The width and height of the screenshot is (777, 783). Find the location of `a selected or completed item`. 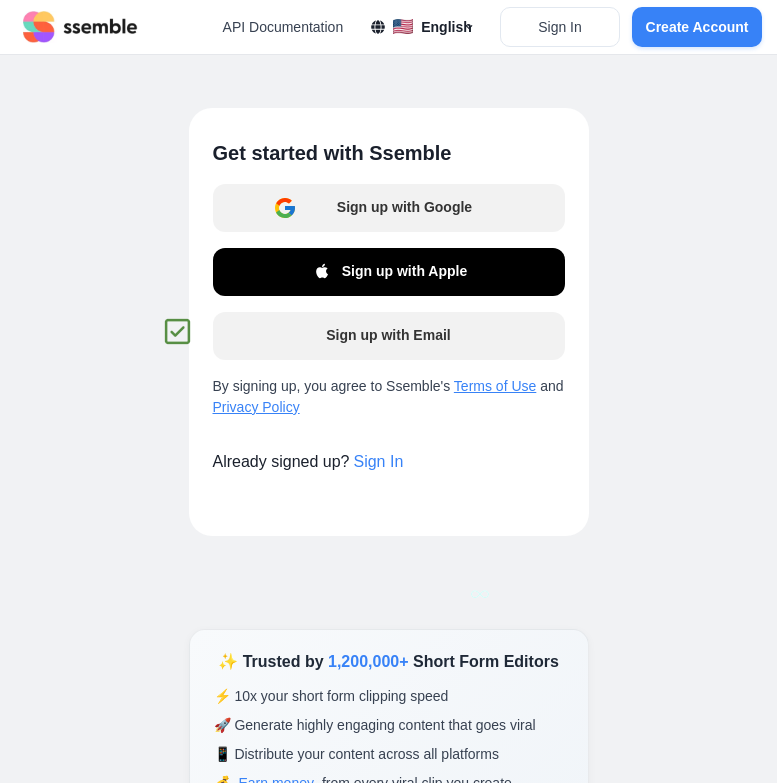

a selected or completed item is located at coordinates (177, 331).